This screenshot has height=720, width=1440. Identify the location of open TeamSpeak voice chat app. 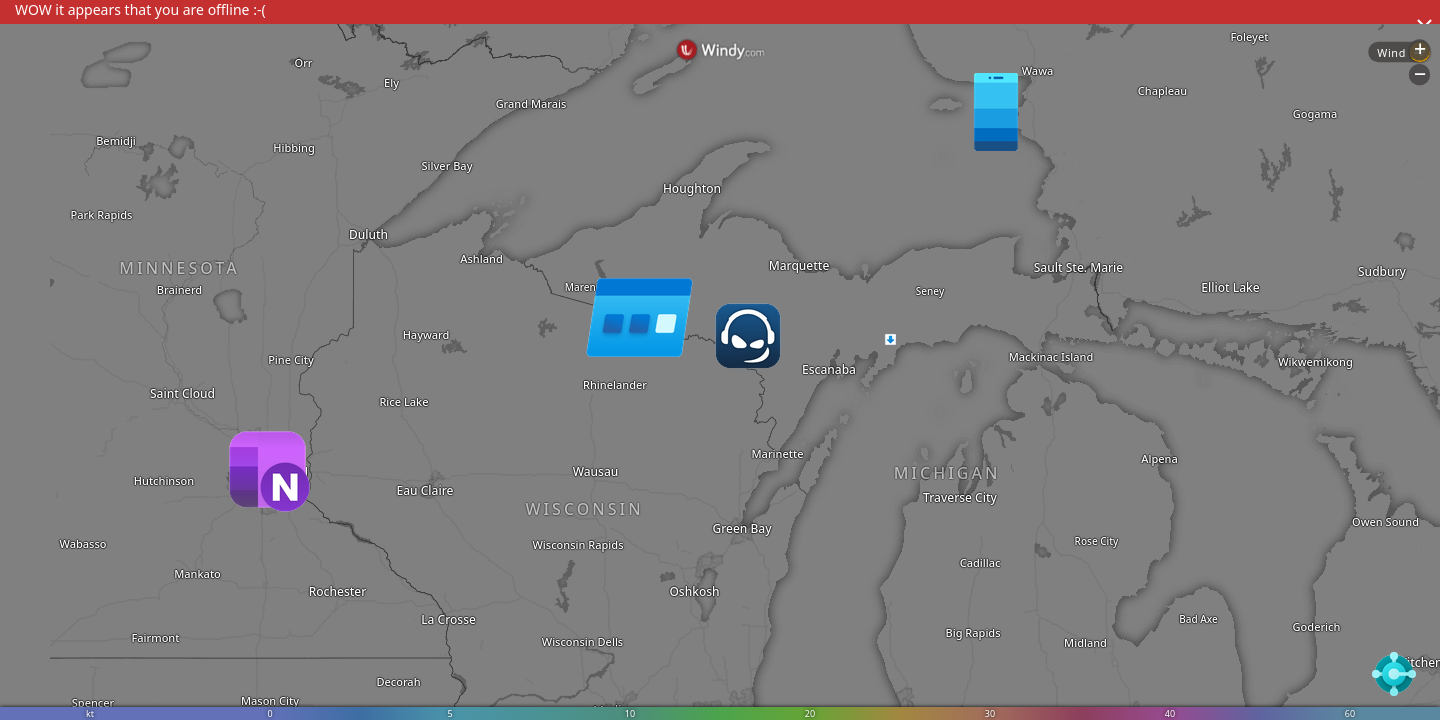
(748, 336).